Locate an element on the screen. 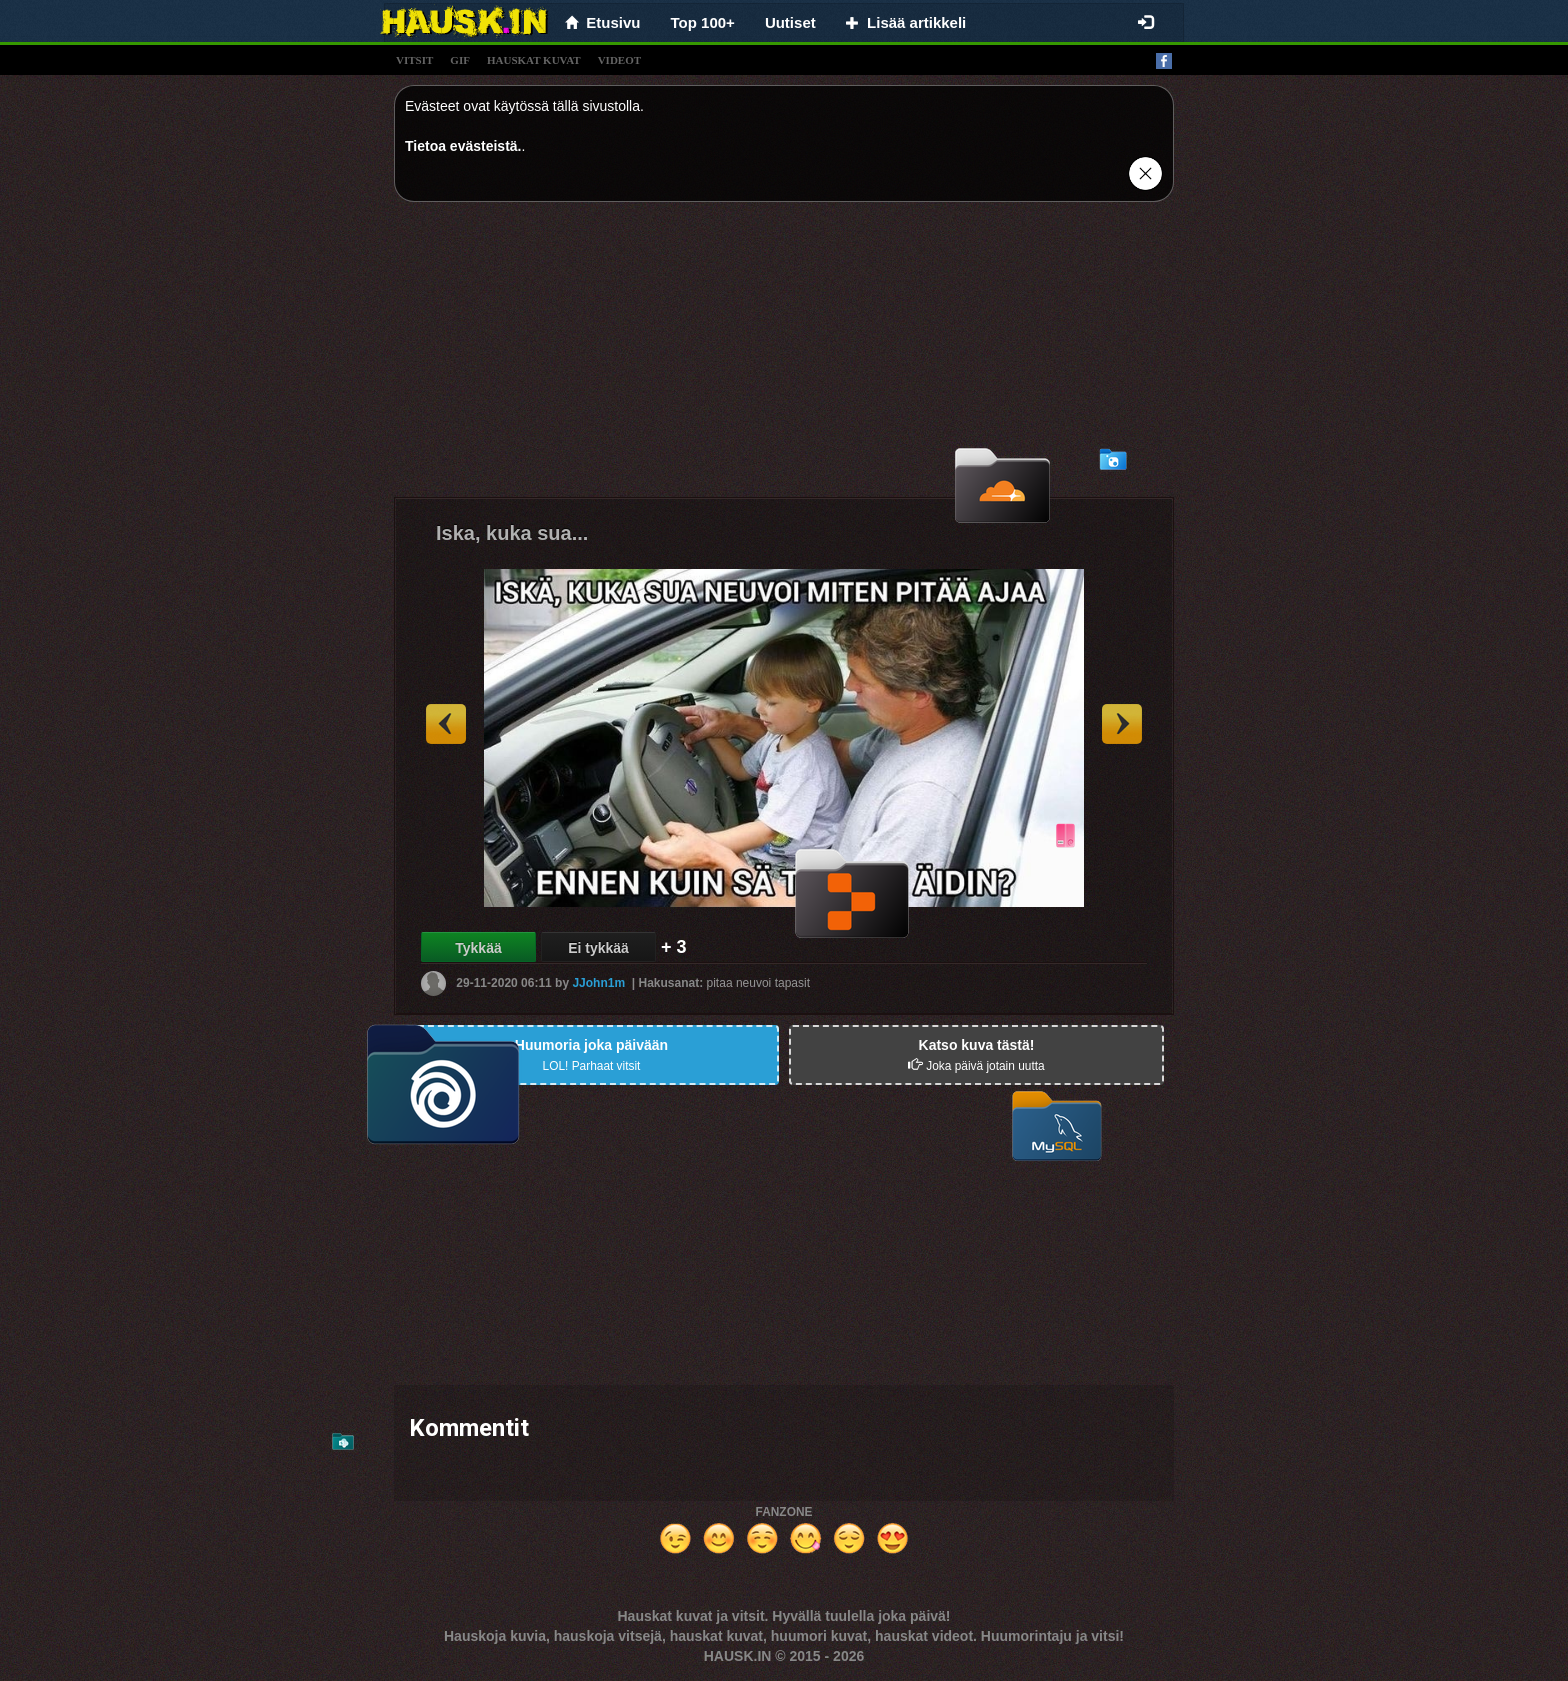 The height and width of the screenshot is (1681, 1568). open mysql database files folder is located at coordinates (1056, 1128).